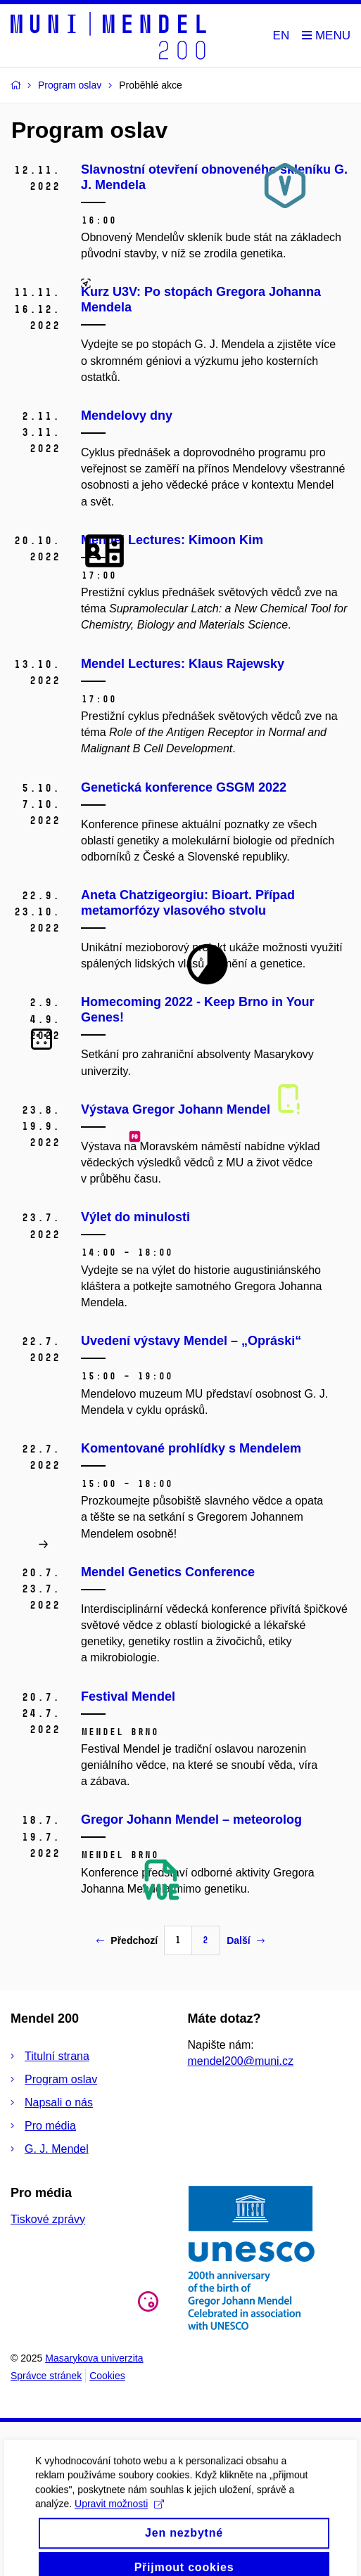  I want to click on scan to detect current location, so click(86, 283).